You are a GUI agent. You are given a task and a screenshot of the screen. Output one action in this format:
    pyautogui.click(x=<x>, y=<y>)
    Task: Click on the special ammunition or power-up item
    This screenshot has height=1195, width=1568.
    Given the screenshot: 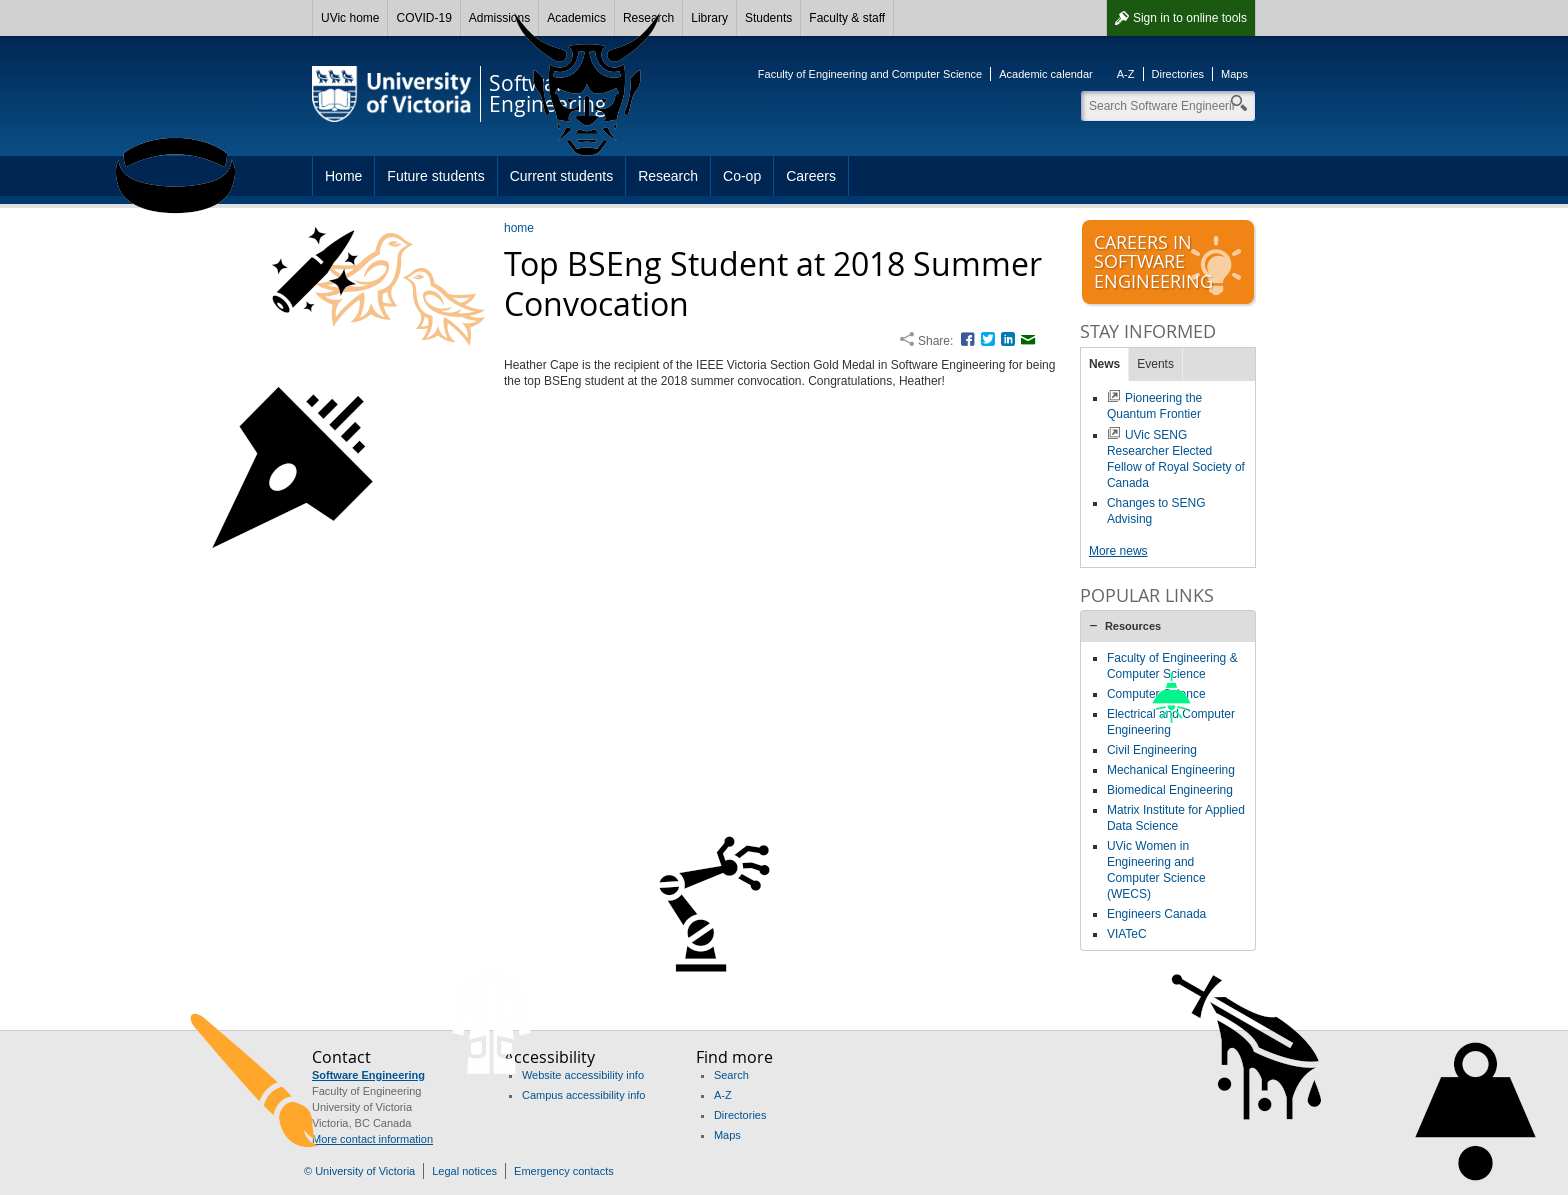 What is the action you would take?
    pyautogui.click(x=313, y=271)
    